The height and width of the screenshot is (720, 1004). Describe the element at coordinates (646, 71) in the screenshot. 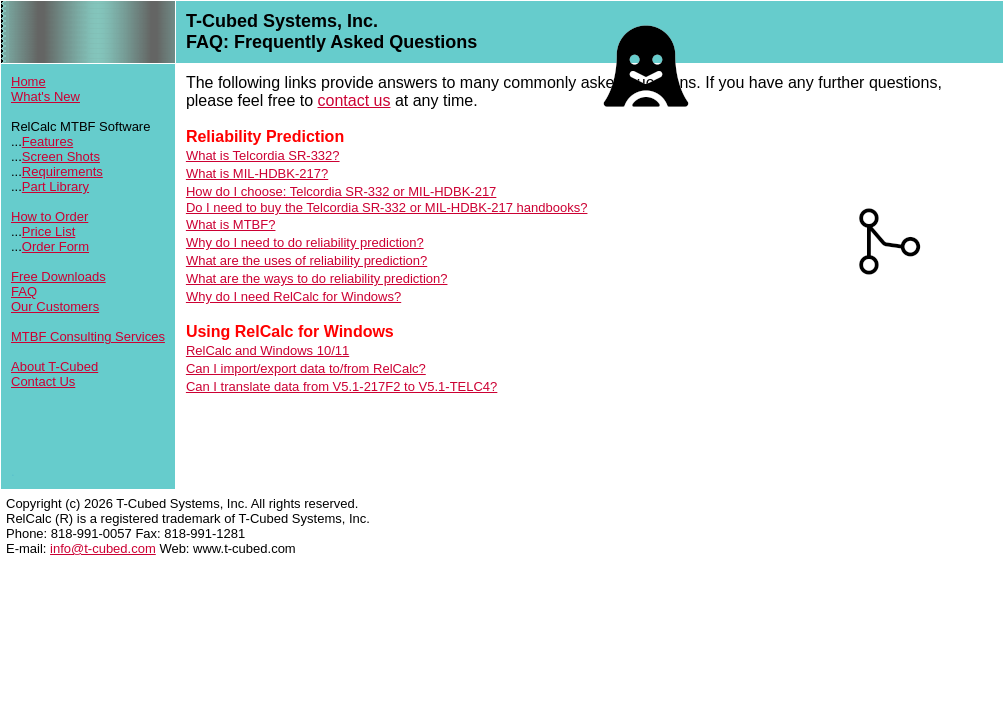

I see `indicates Linux operating system compatibility` at that location.